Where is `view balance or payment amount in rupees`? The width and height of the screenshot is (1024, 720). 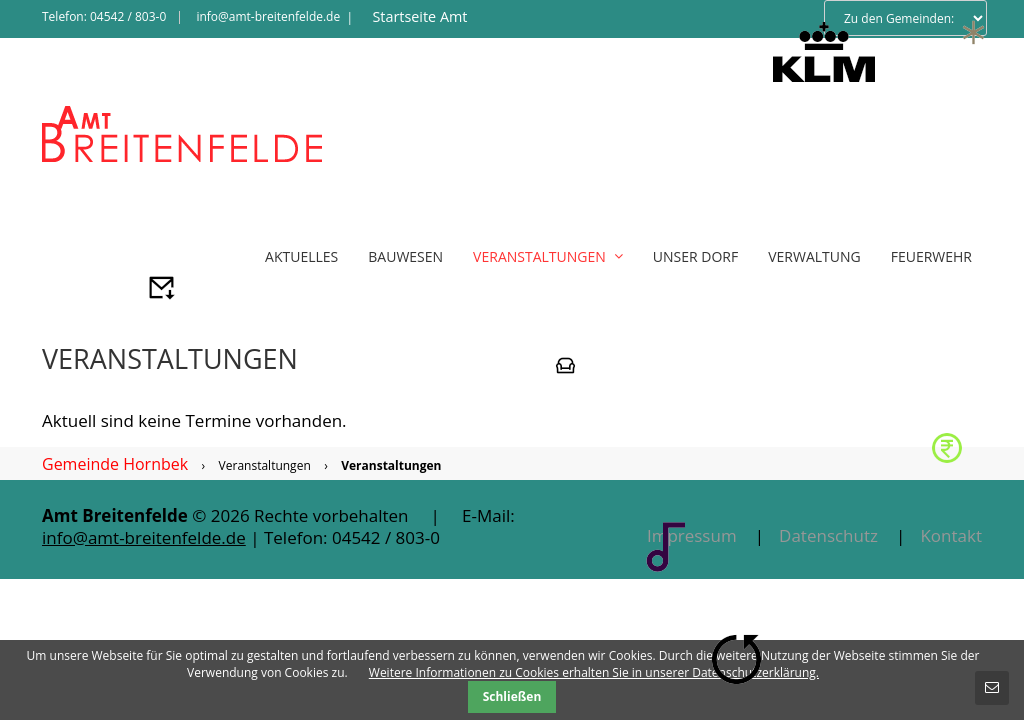 view balance or payment amount in rupees is located at coordinates (947, 448).